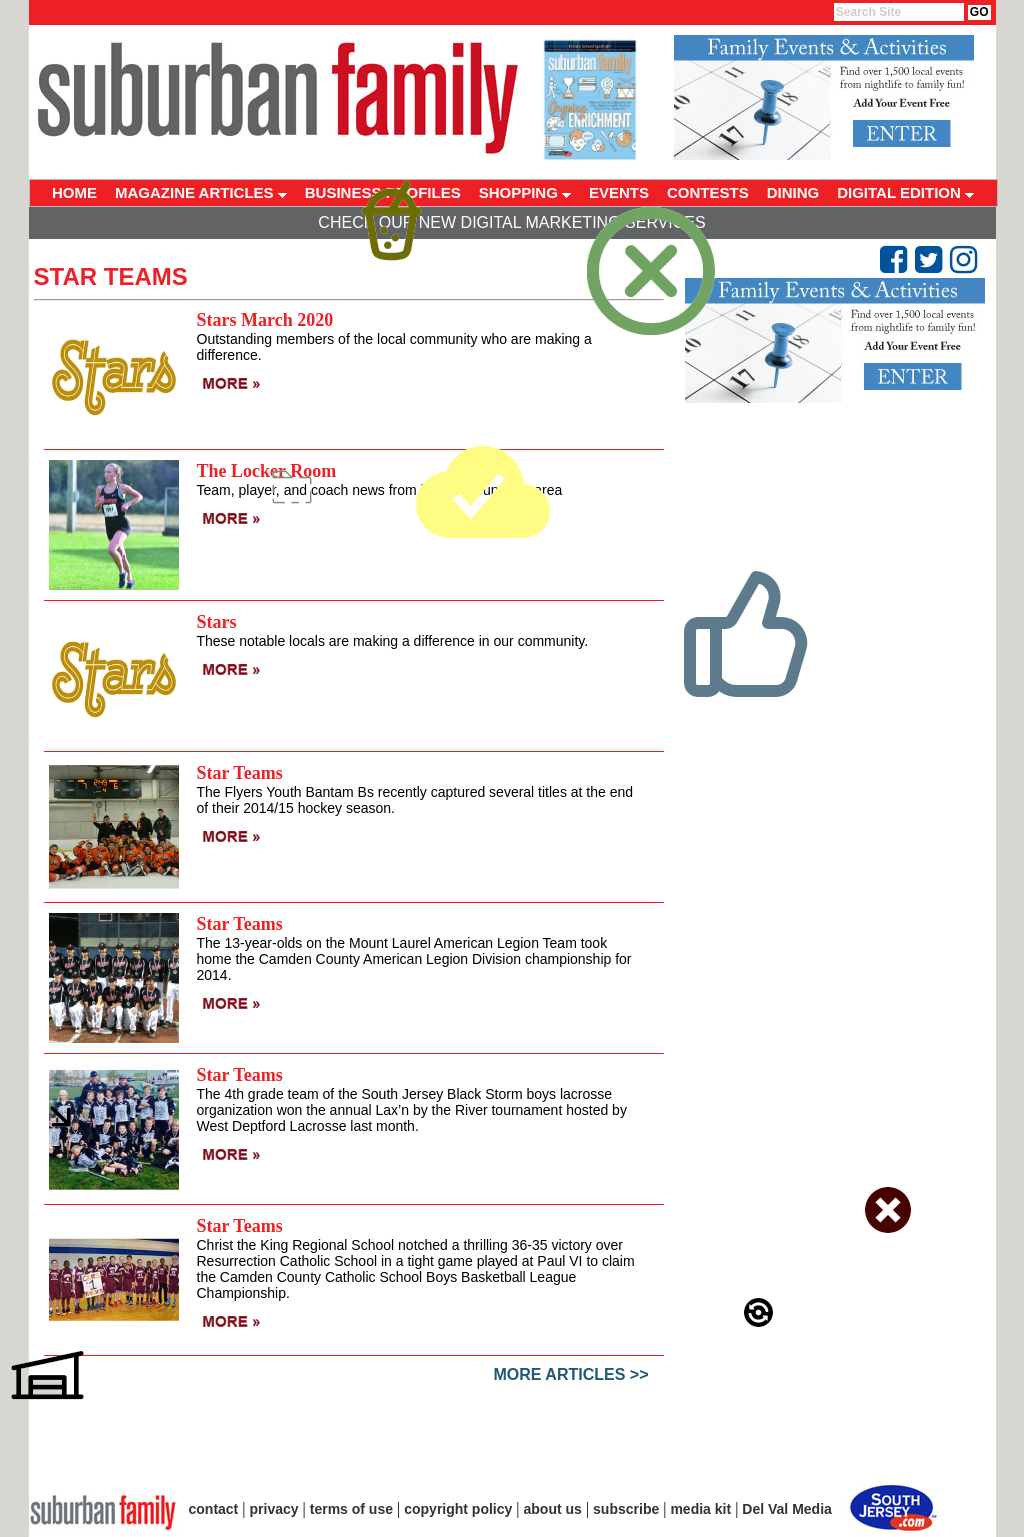  Describe the element at coordinates (651, 271) in the screenshot. I see `close or dismiss a dialog` at that location.